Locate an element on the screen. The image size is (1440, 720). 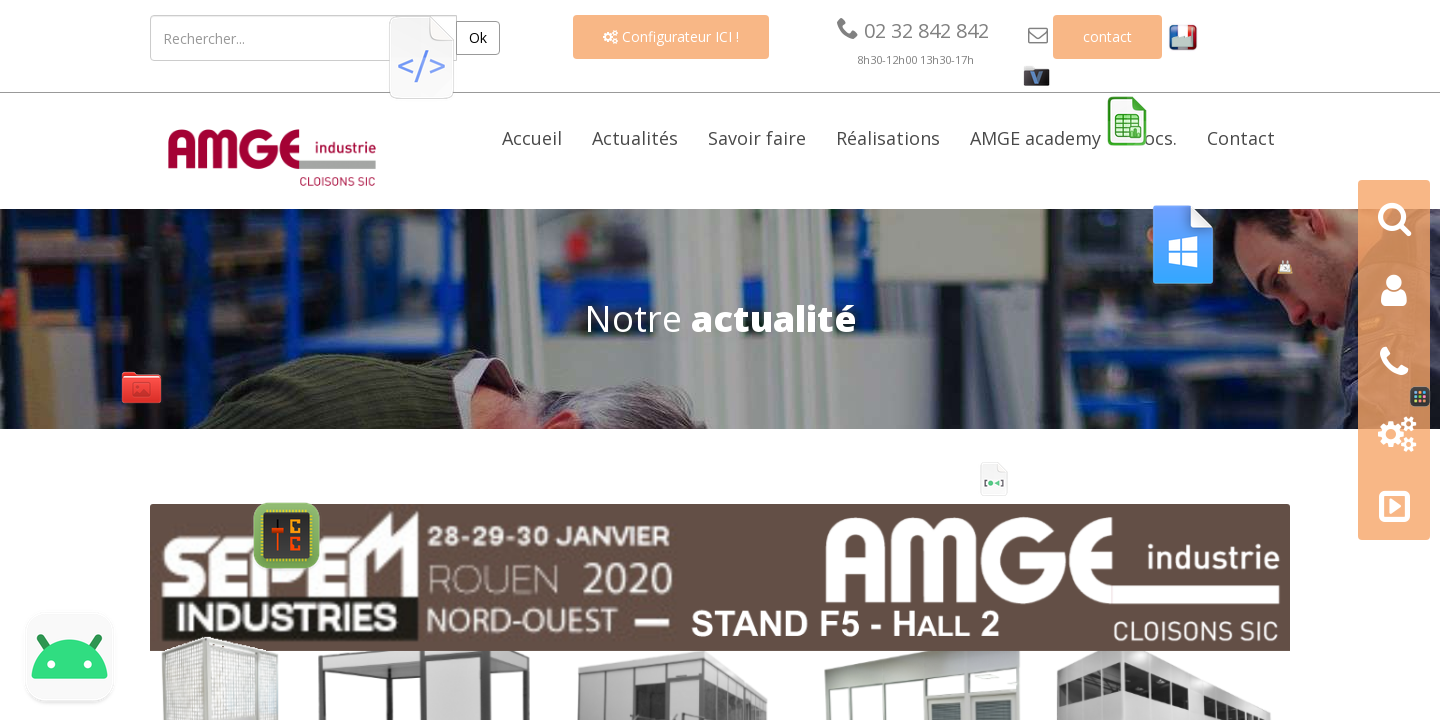
indicates an HTML or web page file is located at coordinates (421, 57).